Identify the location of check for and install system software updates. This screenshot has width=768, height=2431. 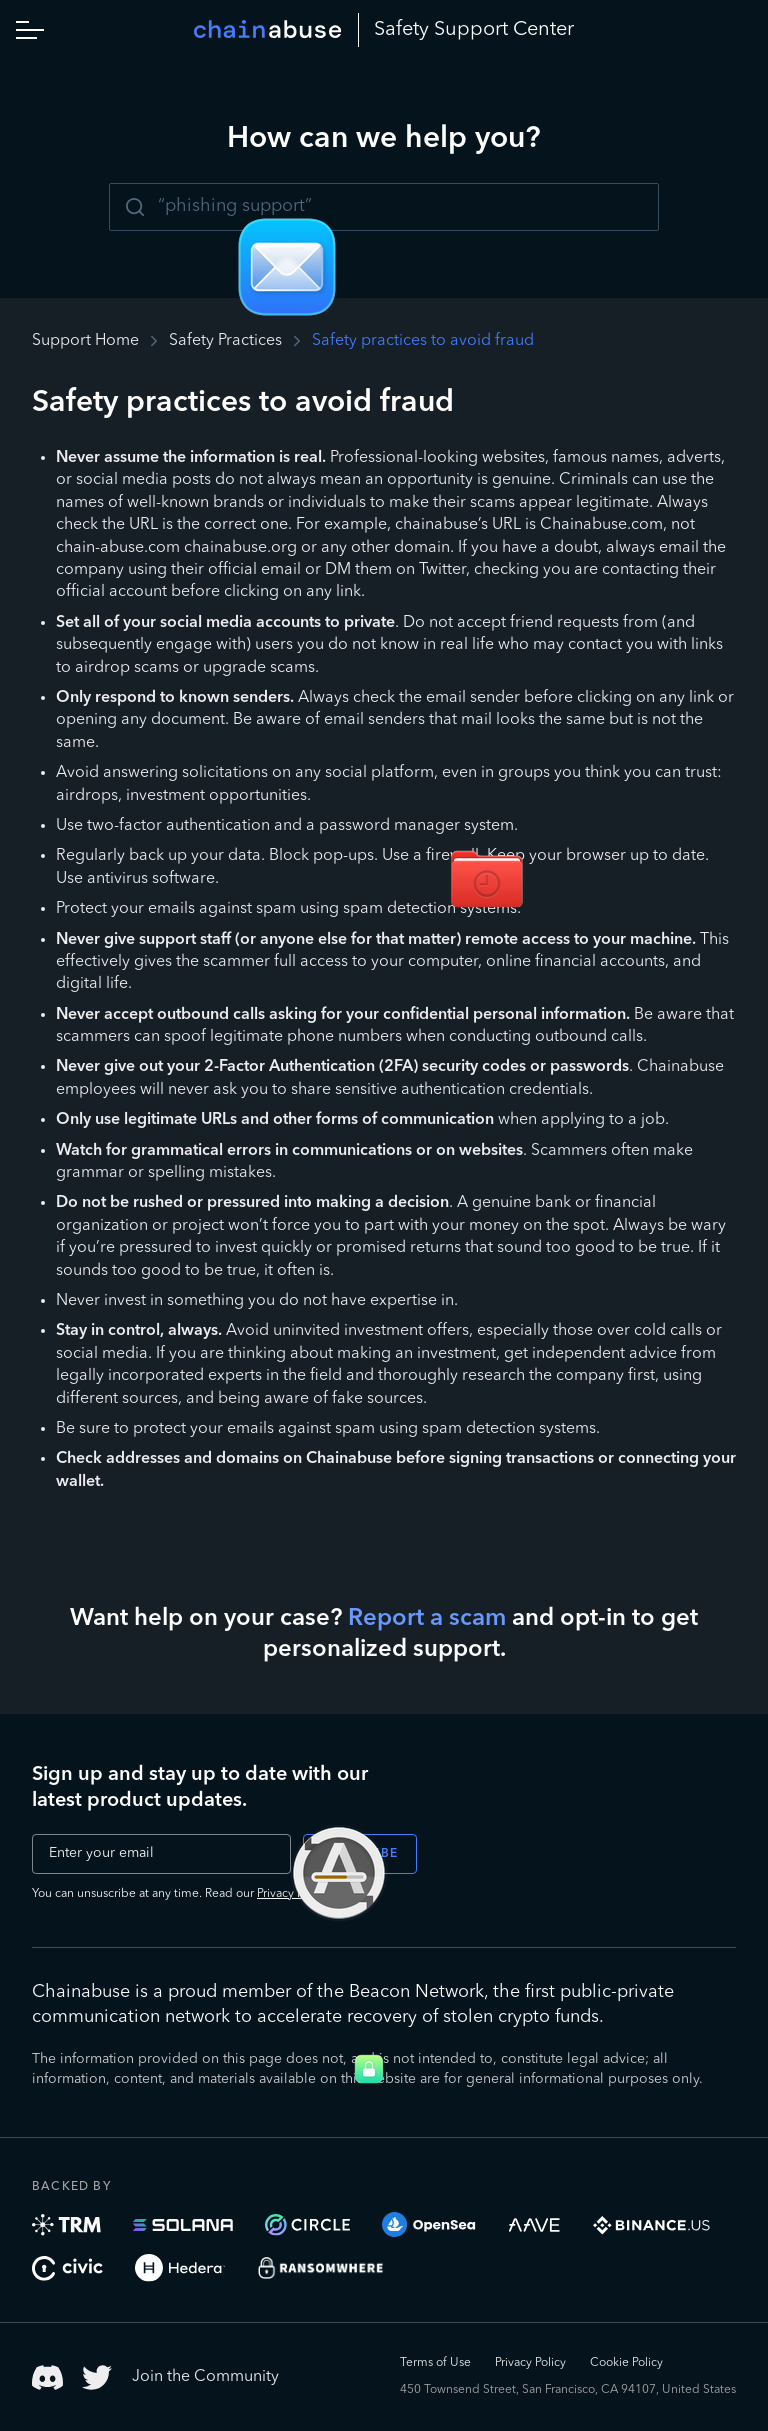
(339, 1873).